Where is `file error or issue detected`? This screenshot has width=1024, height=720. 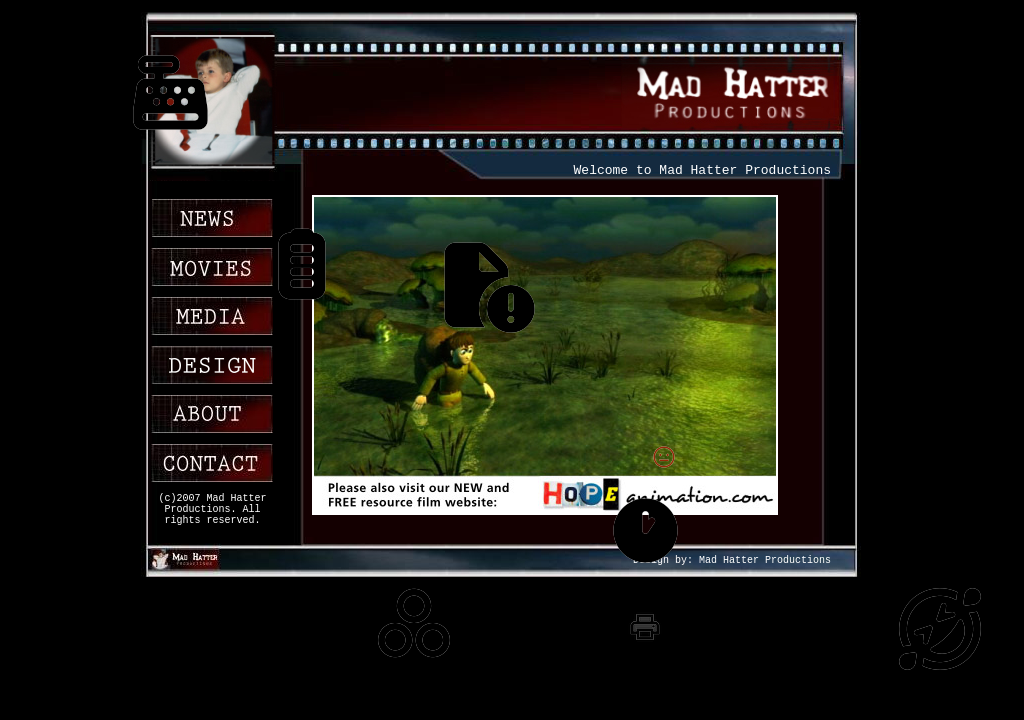 file error or issue detected is located at coordinates (487, 285).